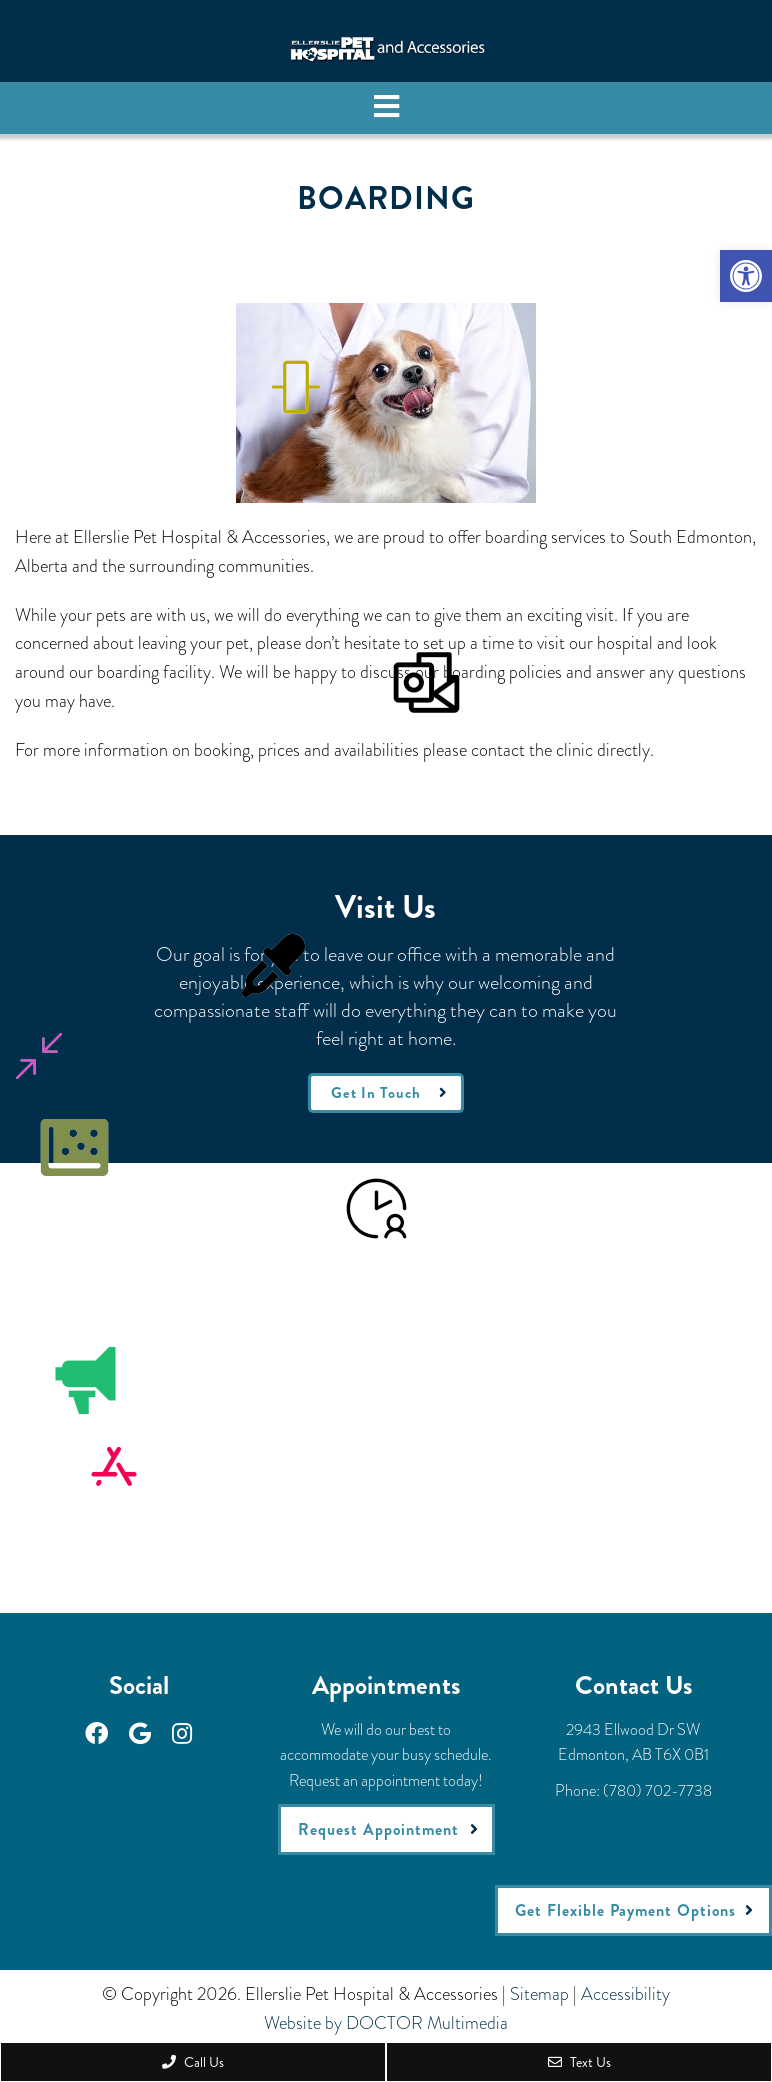  Describe the element at coordinates (74, 1147) in the screenshot. I see `view scatter plot data visualization` at that location.